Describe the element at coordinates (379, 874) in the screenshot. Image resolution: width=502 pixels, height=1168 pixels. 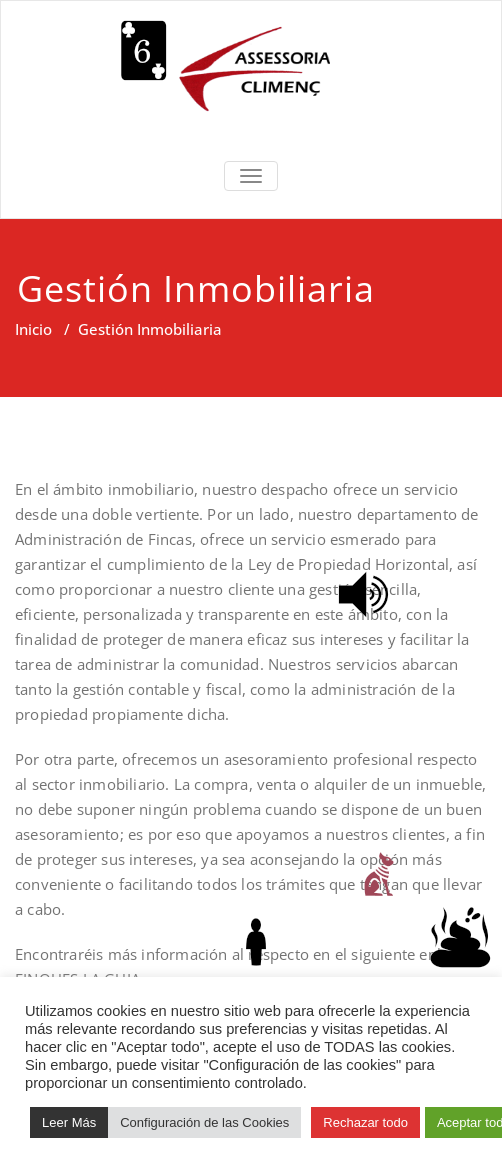
I see `access Egyptian mythology content or games` at that location.